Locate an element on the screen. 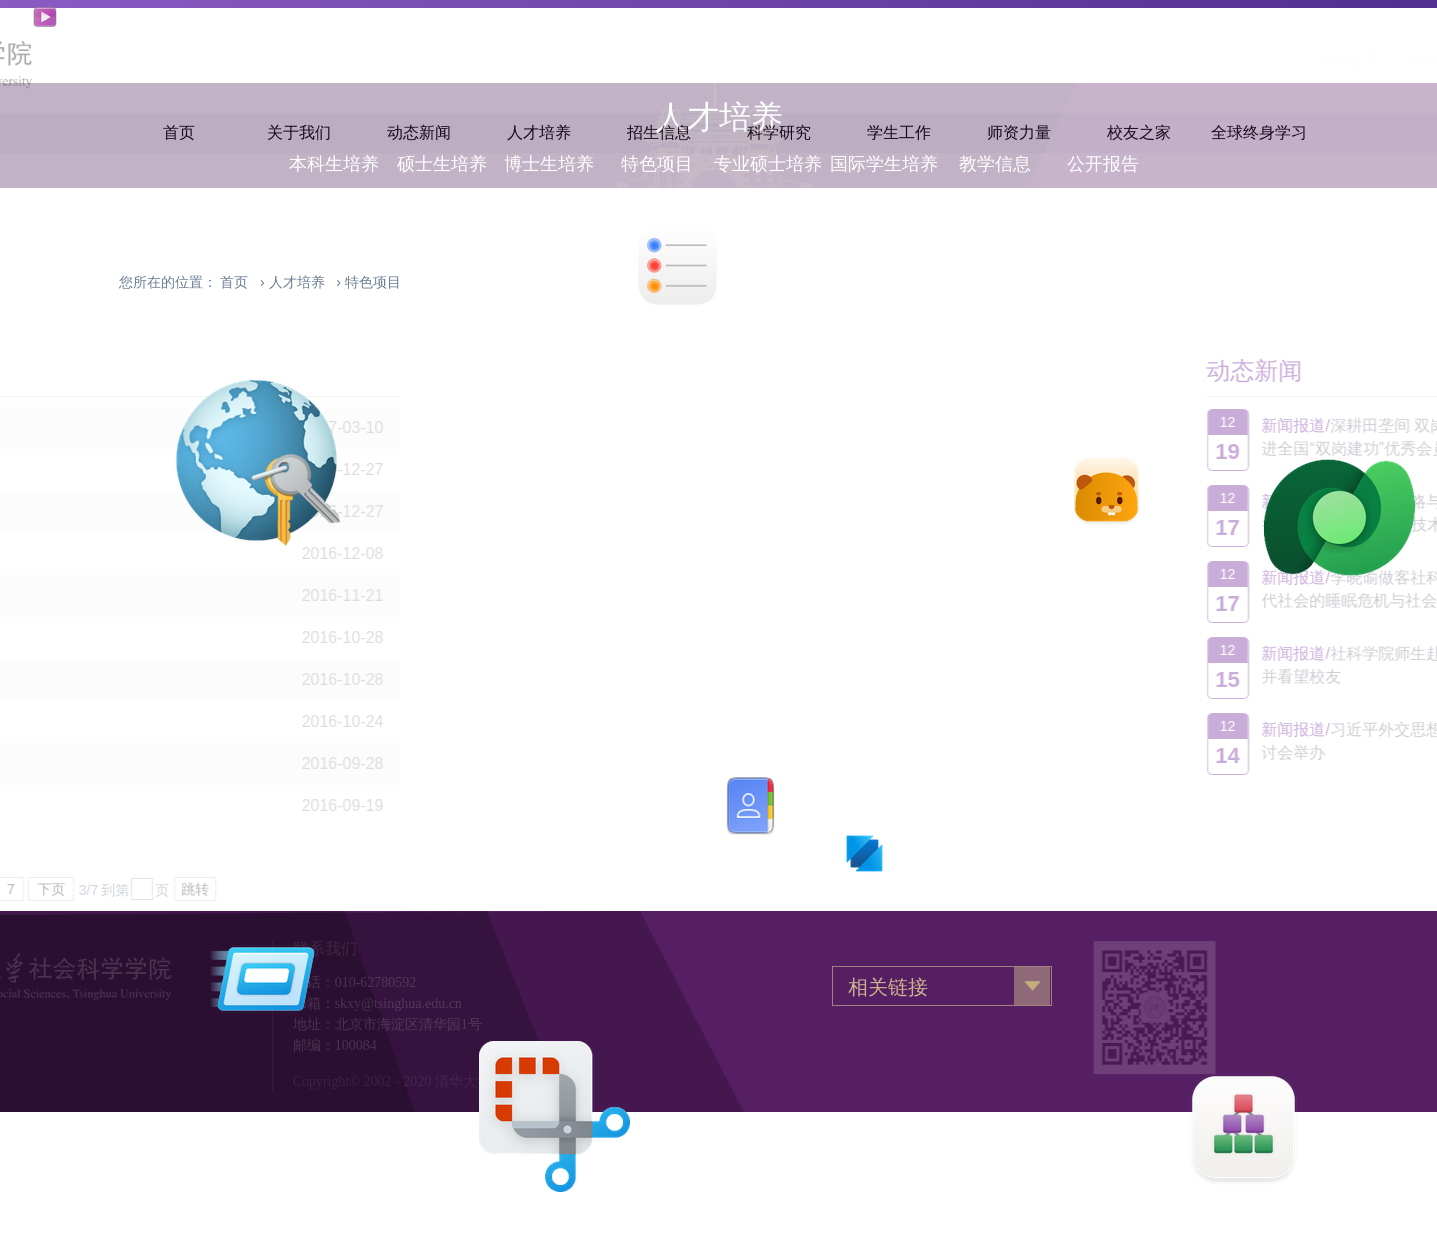  open device hierarchy settings is located at coordinates (1243, 1127).